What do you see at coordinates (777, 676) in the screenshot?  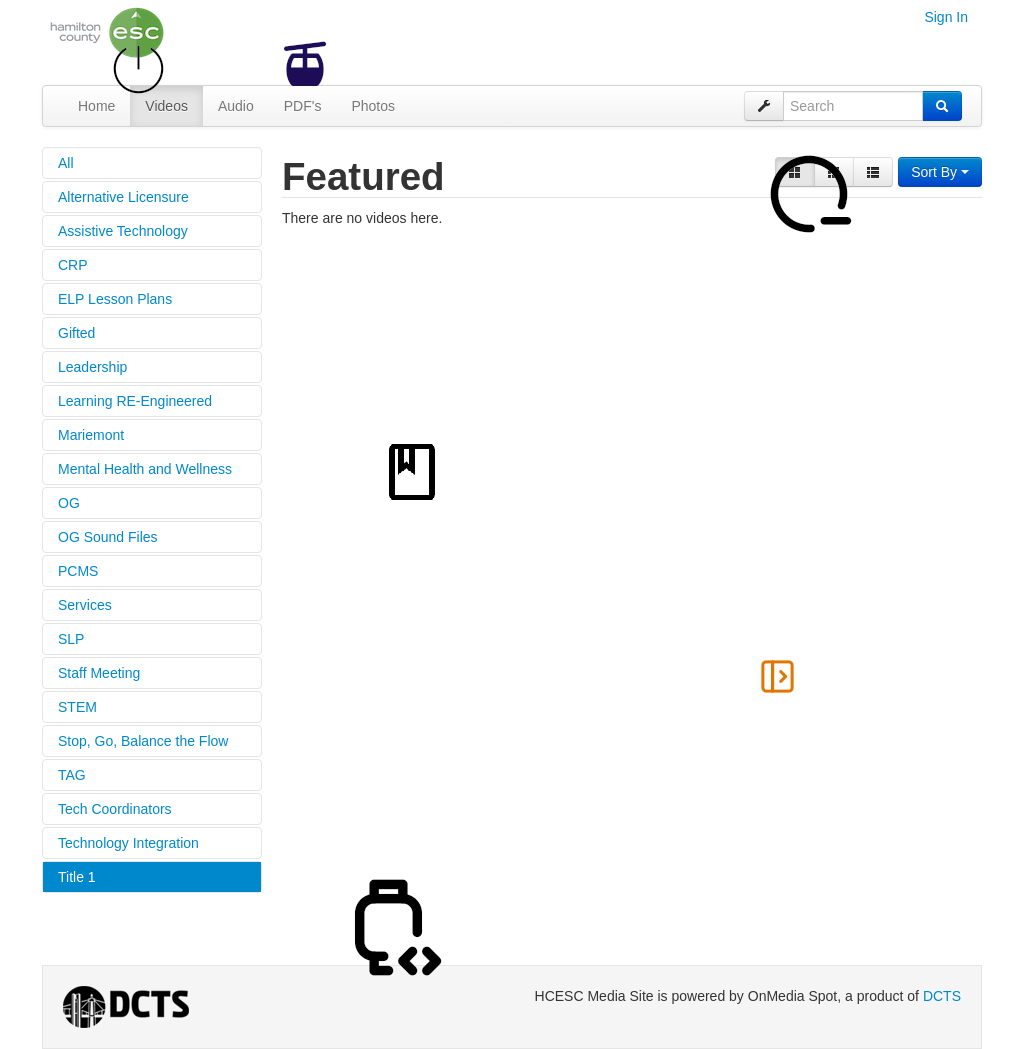 I see `expand the left sidebar panel` at bounding box center [777, 676].